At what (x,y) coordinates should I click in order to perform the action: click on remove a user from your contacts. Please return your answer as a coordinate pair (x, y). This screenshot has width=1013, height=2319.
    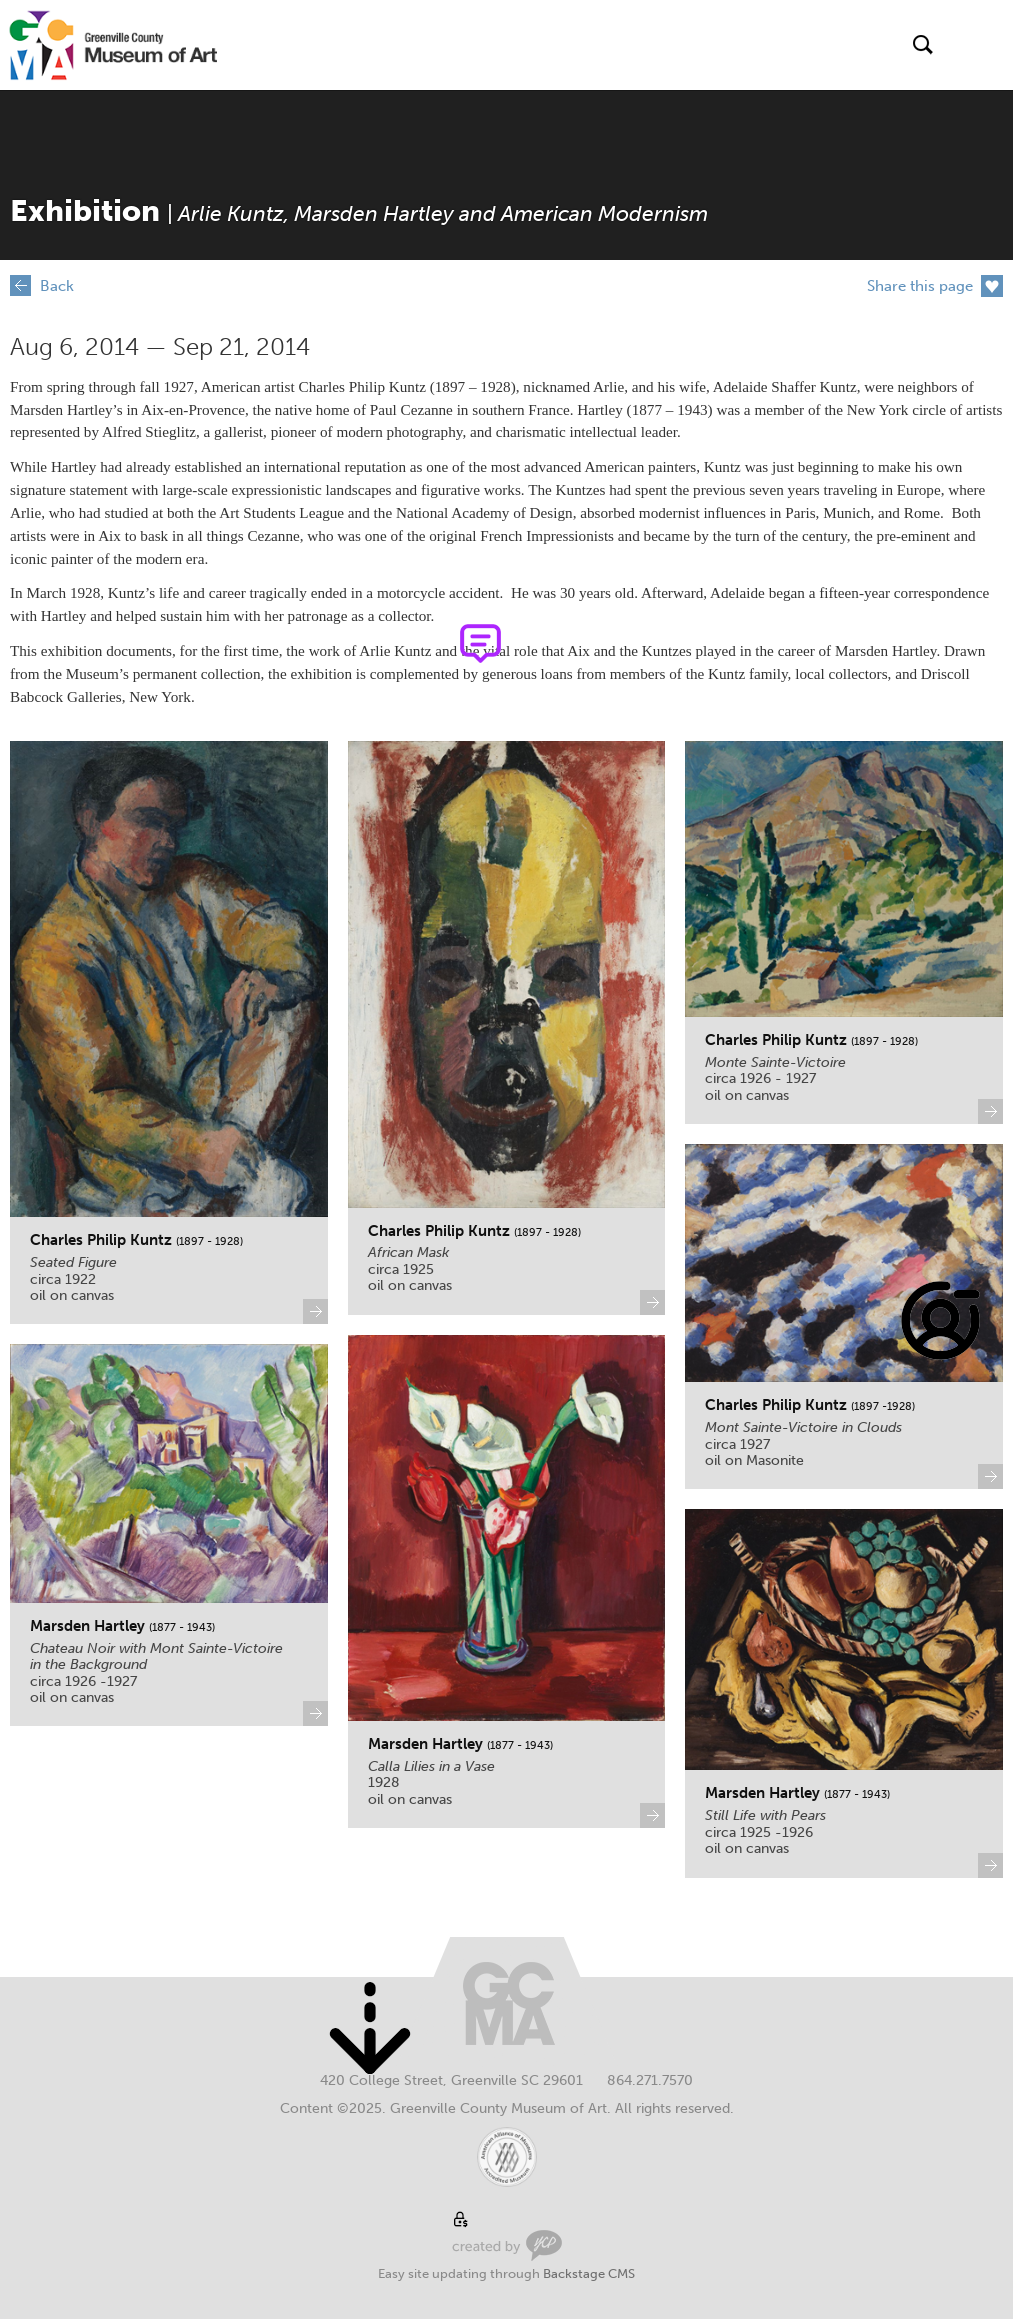
    Looking at the image, I should click on (940, 1320).